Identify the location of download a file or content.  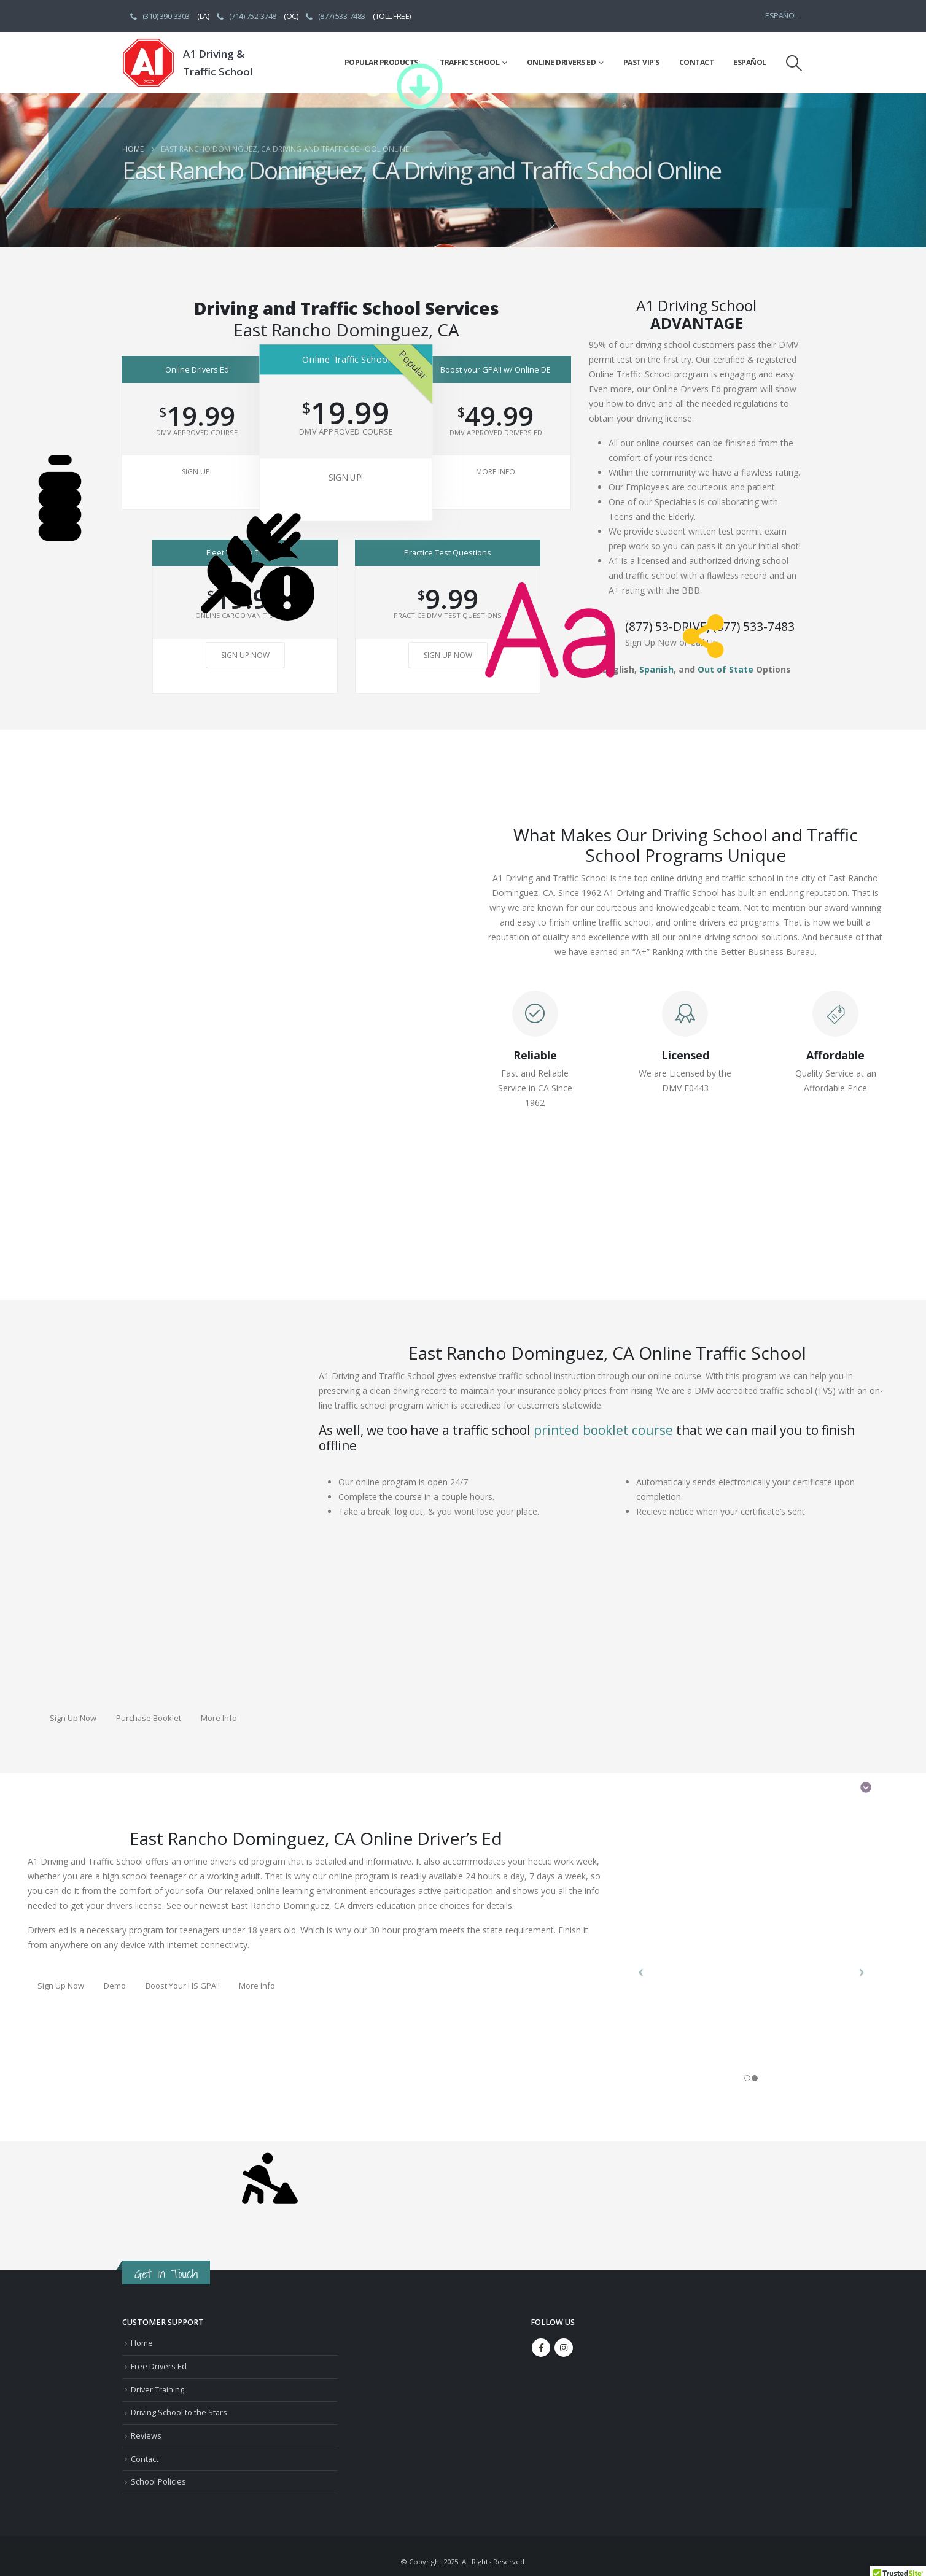
(419, 86).